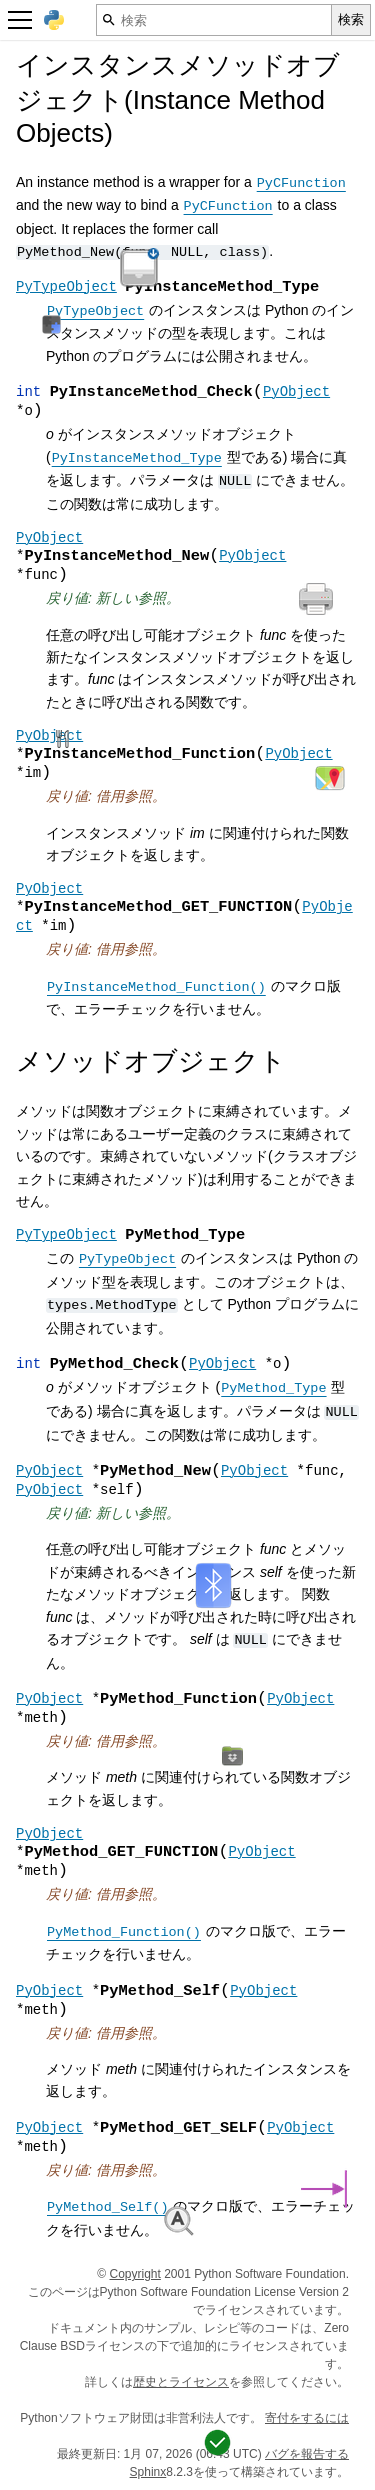 This screenshot has width=375, height=2490. I want to click on print the current document, so click(316, 599).